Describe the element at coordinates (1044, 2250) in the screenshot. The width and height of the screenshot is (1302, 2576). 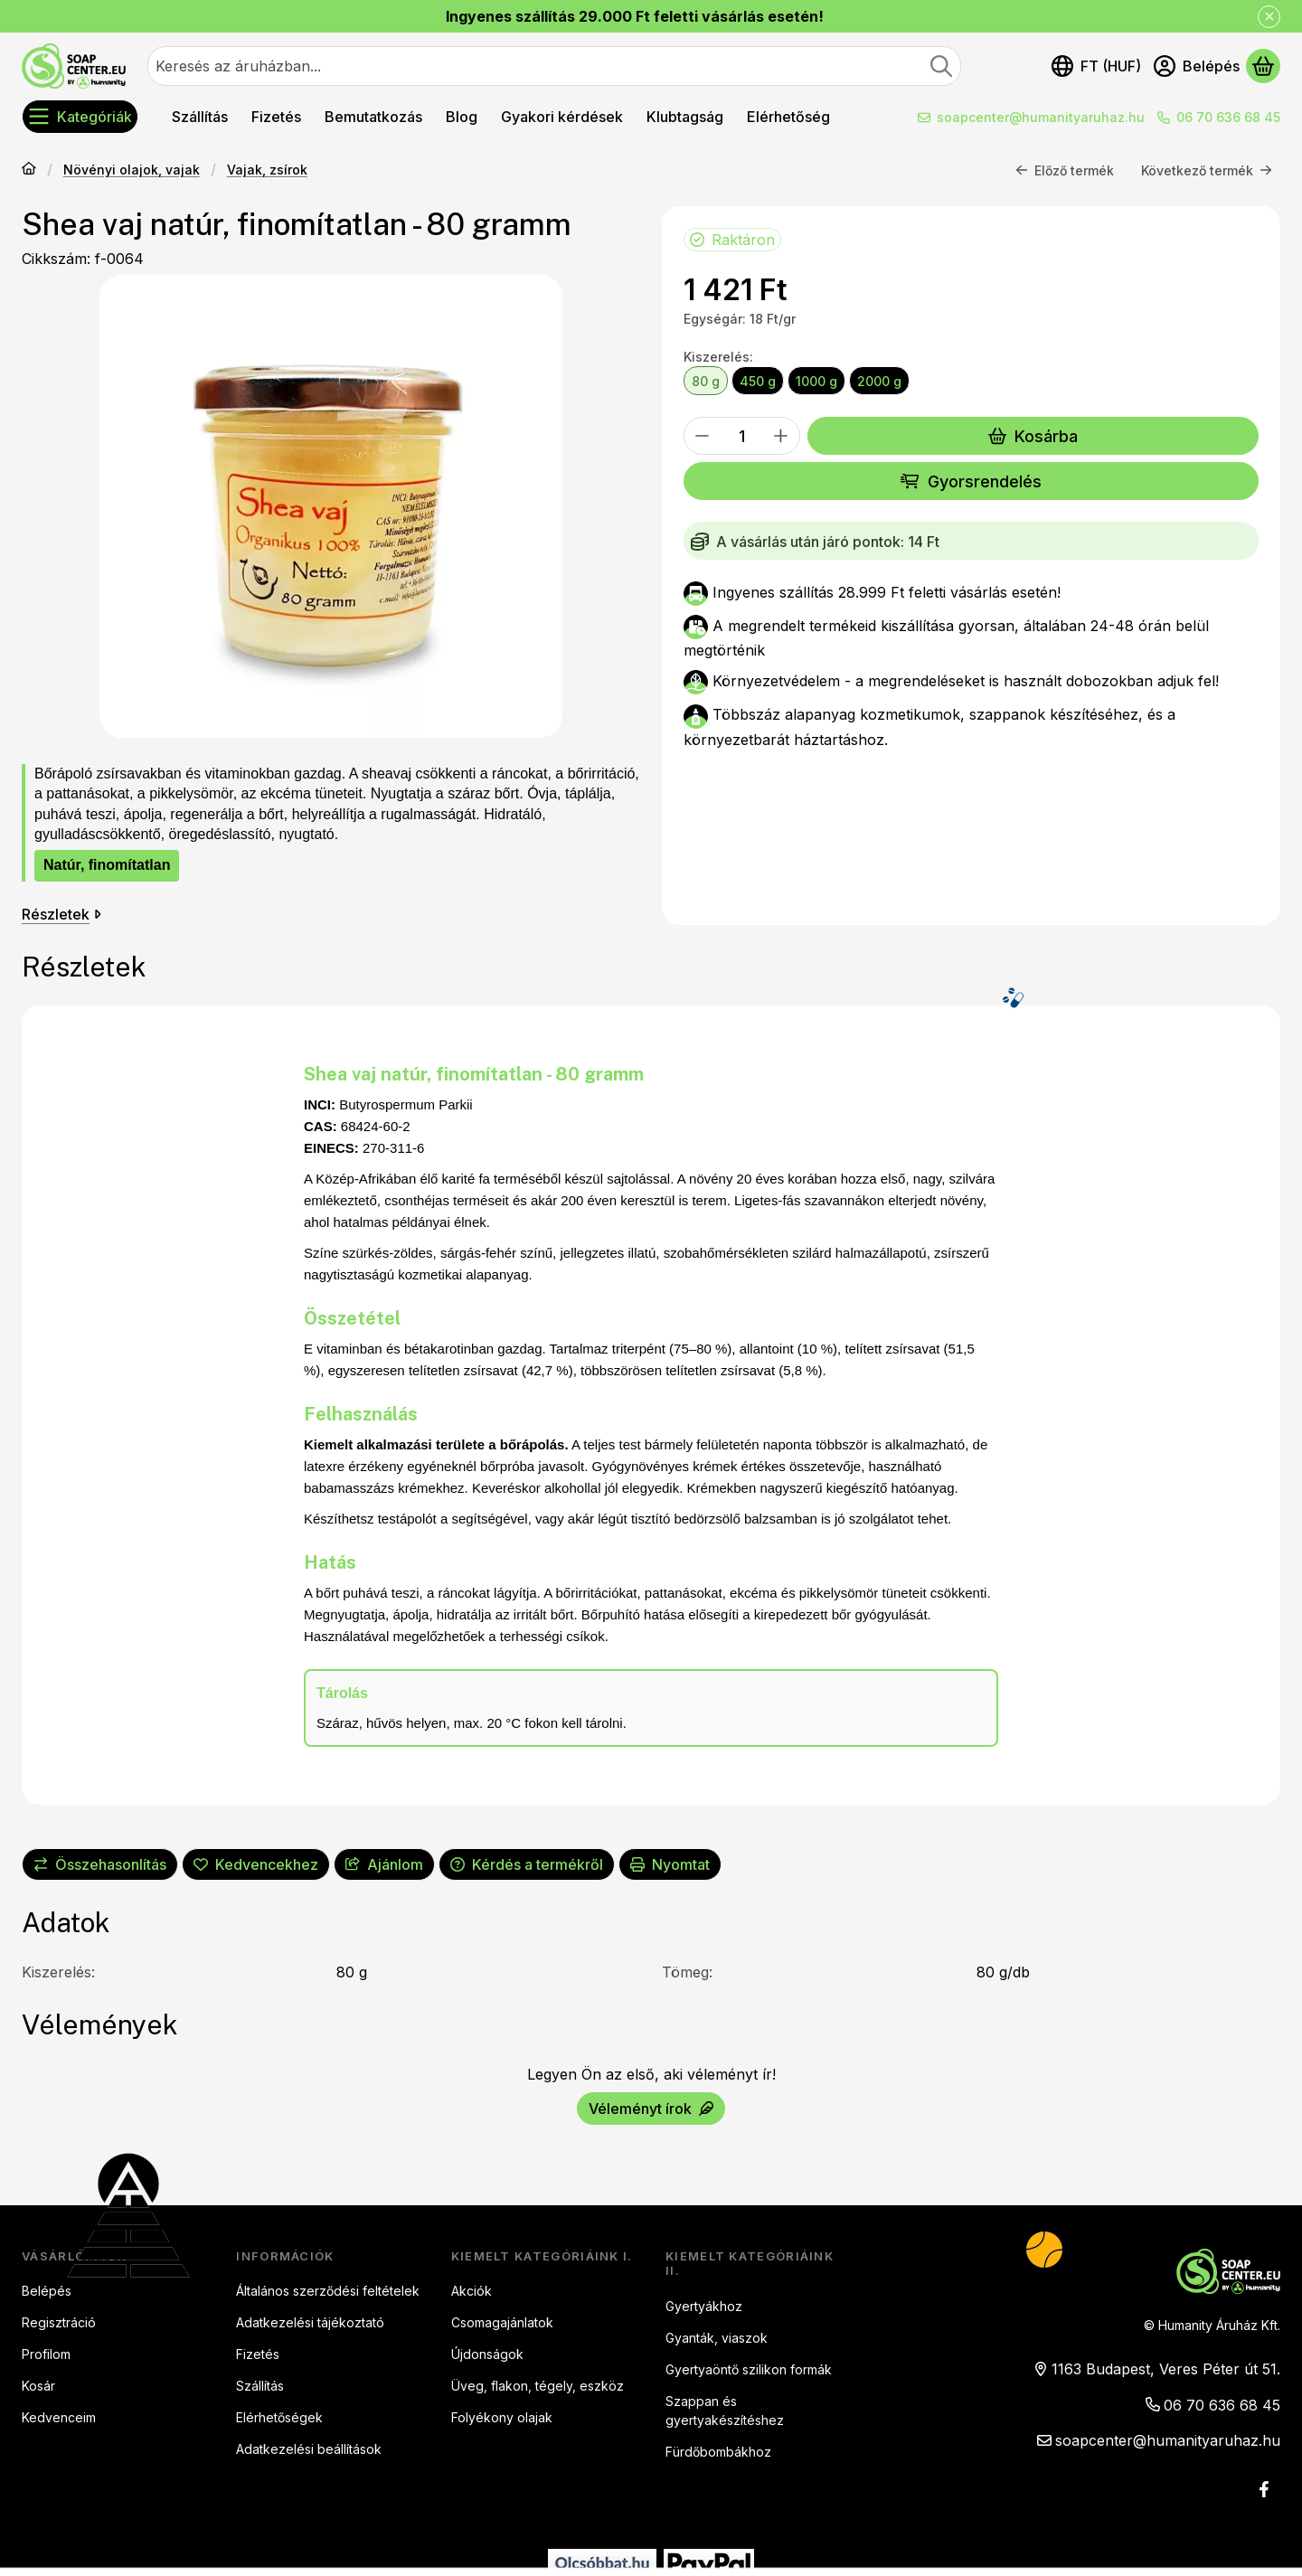
I see `access tennis or sports-related features` at that location.